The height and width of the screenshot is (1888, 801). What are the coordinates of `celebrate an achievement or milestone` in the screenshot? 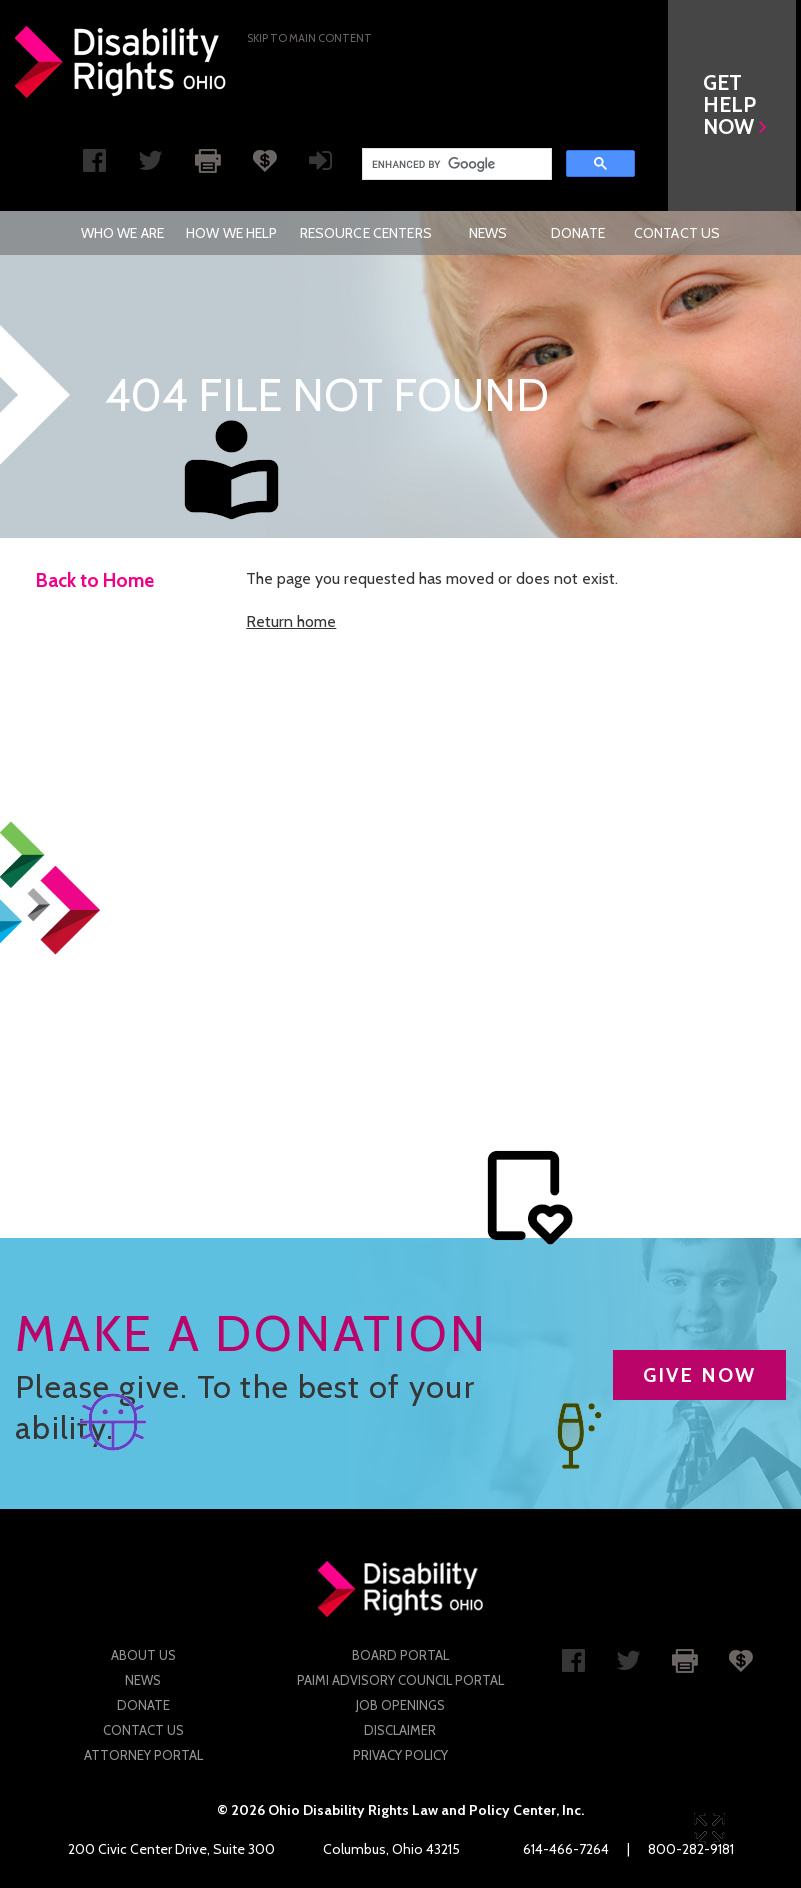 It's located at (573, 1436).